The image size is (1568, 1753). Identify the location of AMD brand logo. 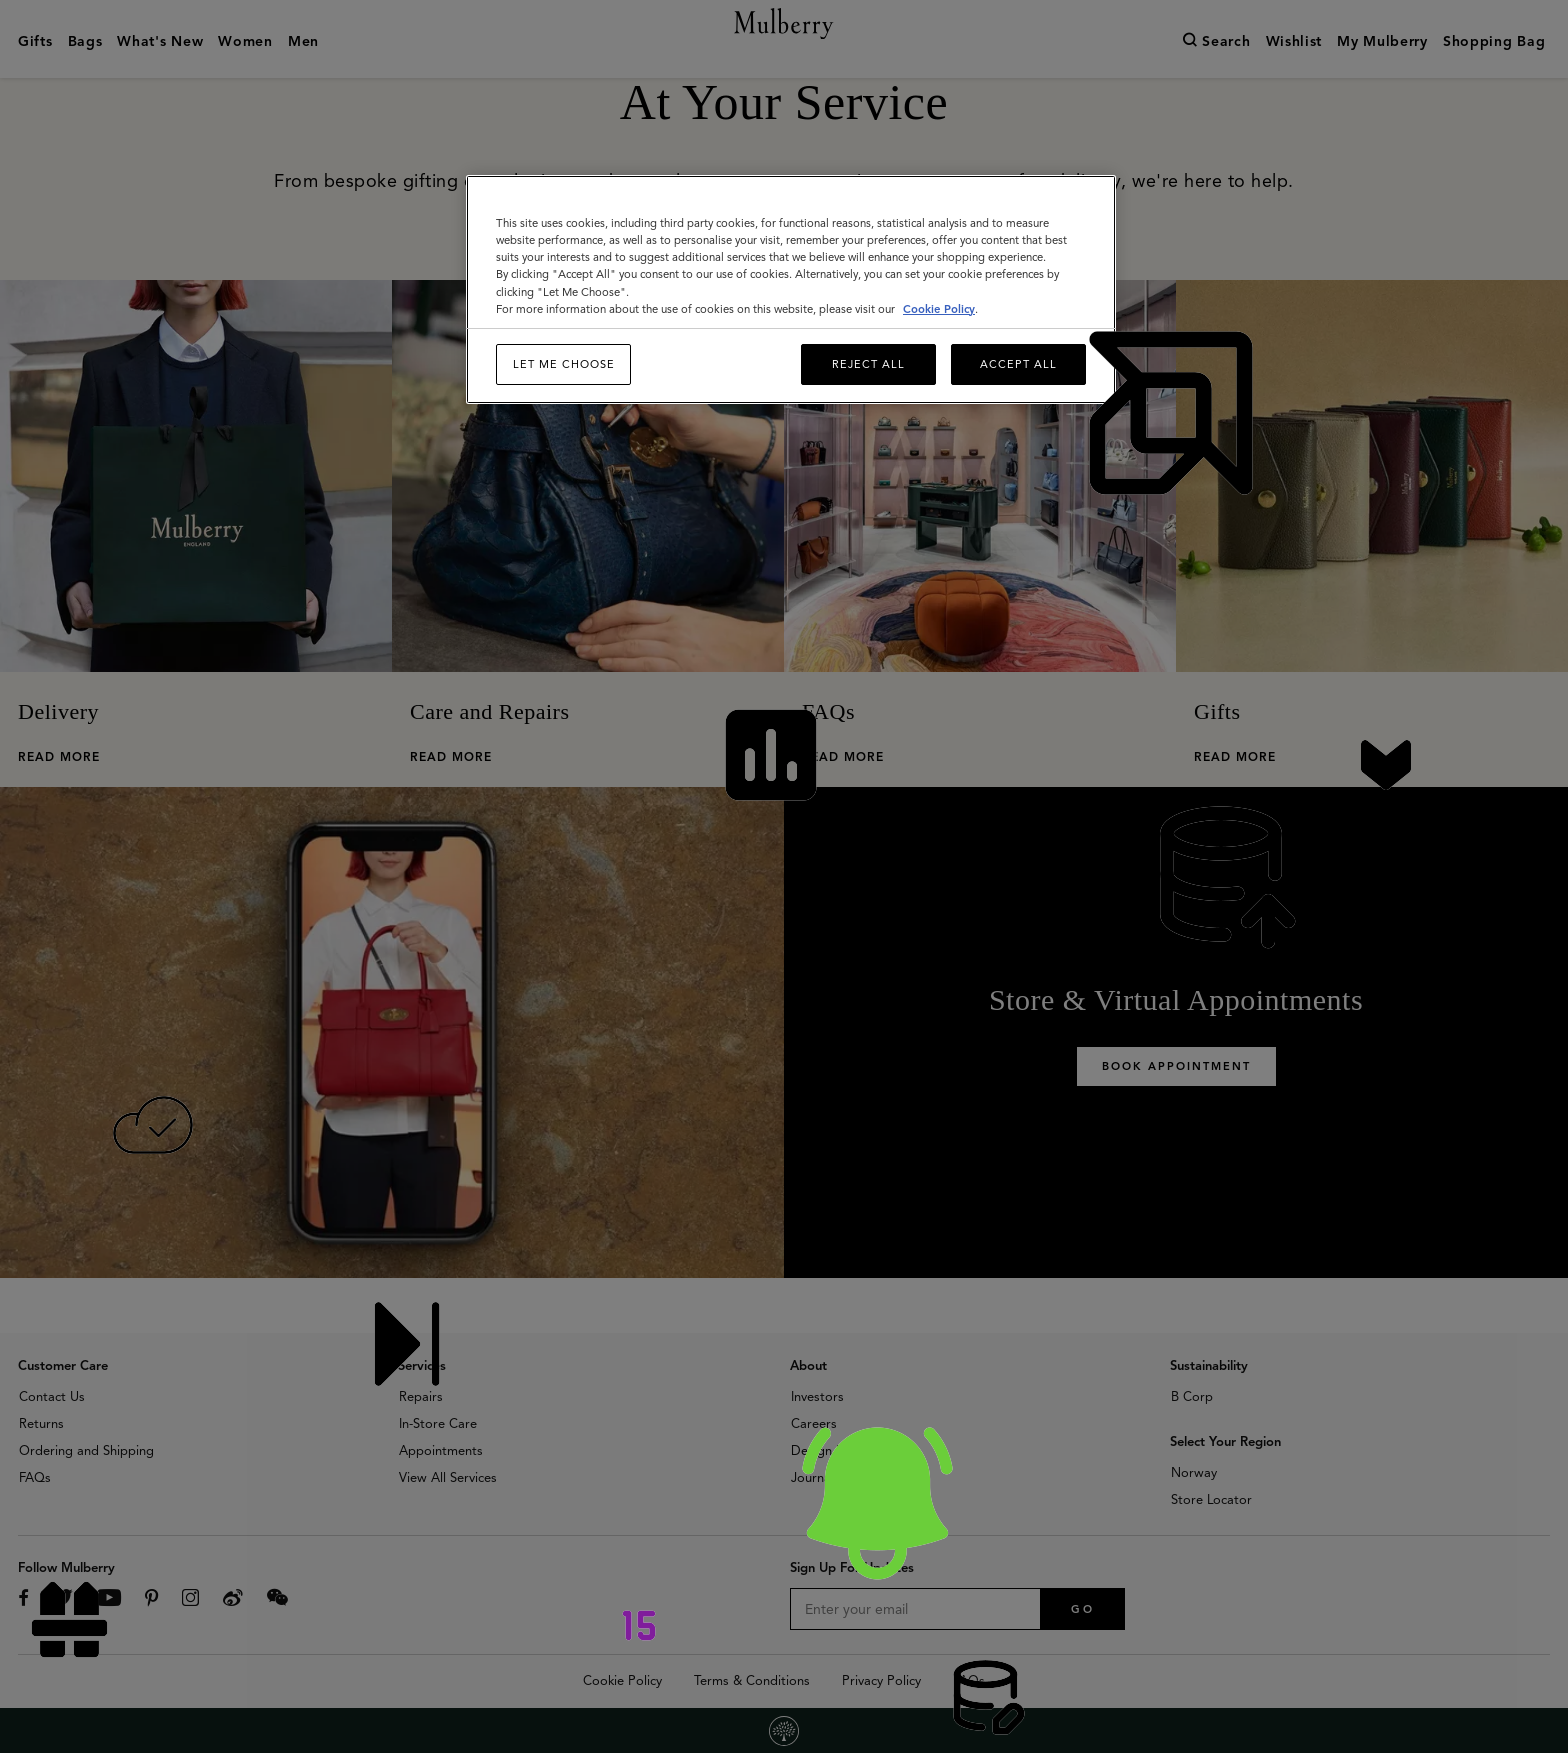
(1171, 413).